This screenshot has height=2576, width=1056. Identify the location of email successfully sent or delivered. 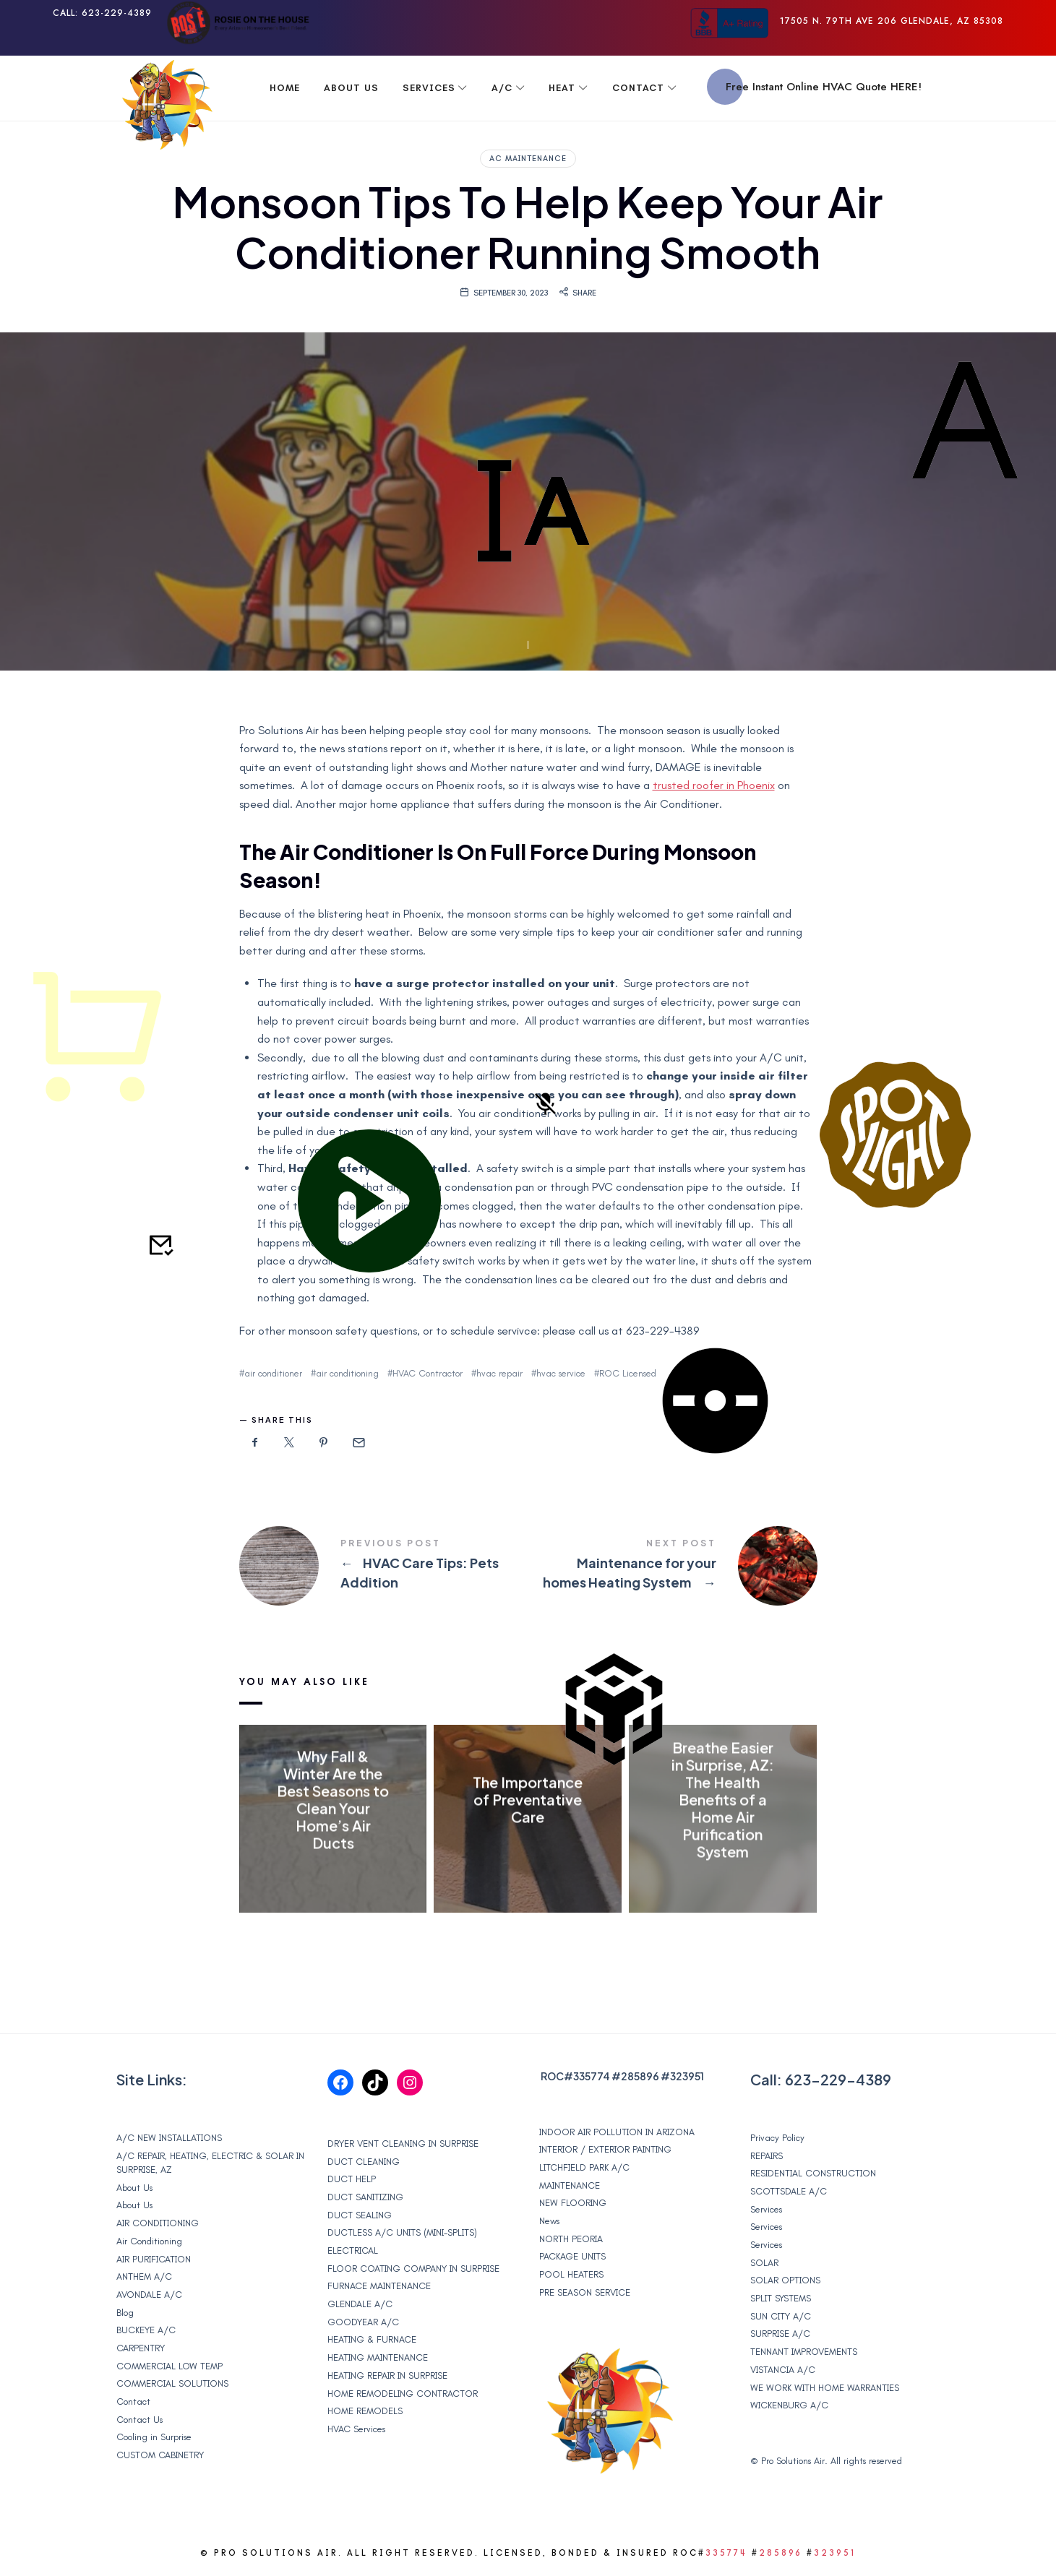
(160, 1245).